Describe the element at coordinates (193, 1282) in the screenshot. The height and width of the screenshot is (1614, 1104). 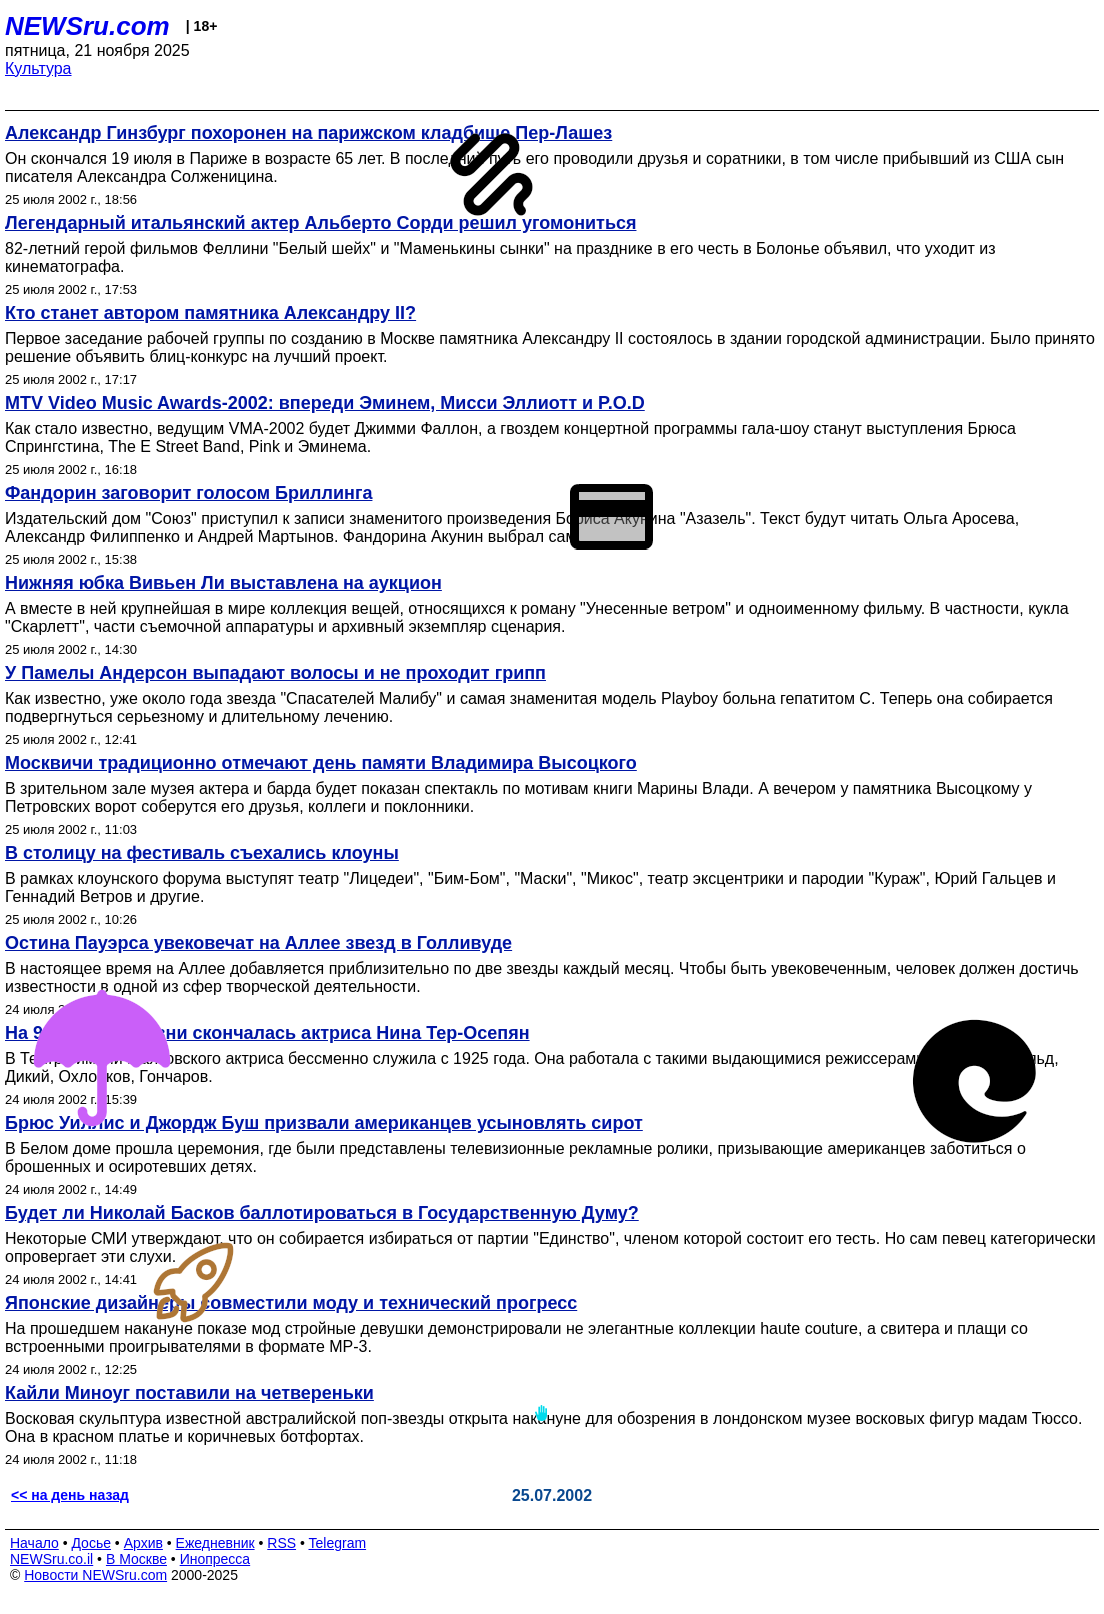
I see `launch or deploy an application` at that location.